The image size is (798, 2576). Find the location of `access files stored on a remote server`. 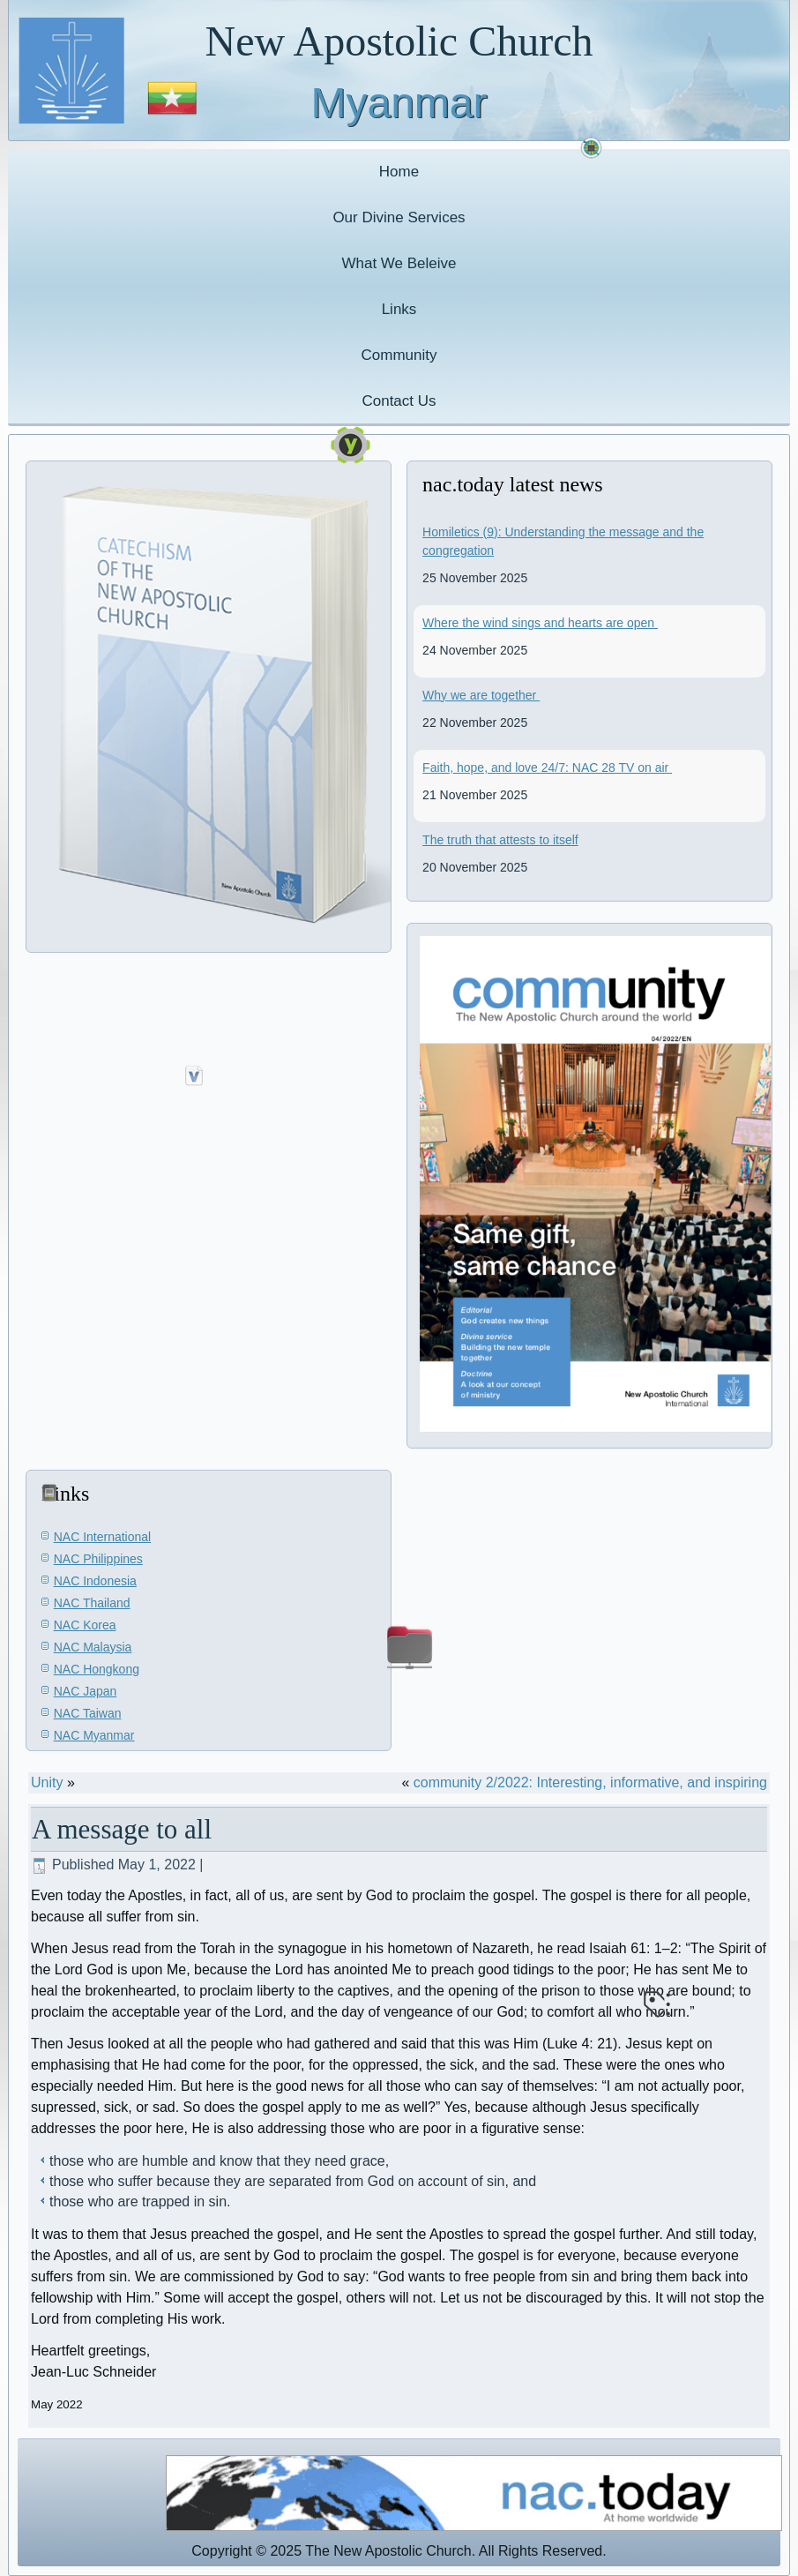

access files stored on a remote server is located at coordinates (409, 1646).